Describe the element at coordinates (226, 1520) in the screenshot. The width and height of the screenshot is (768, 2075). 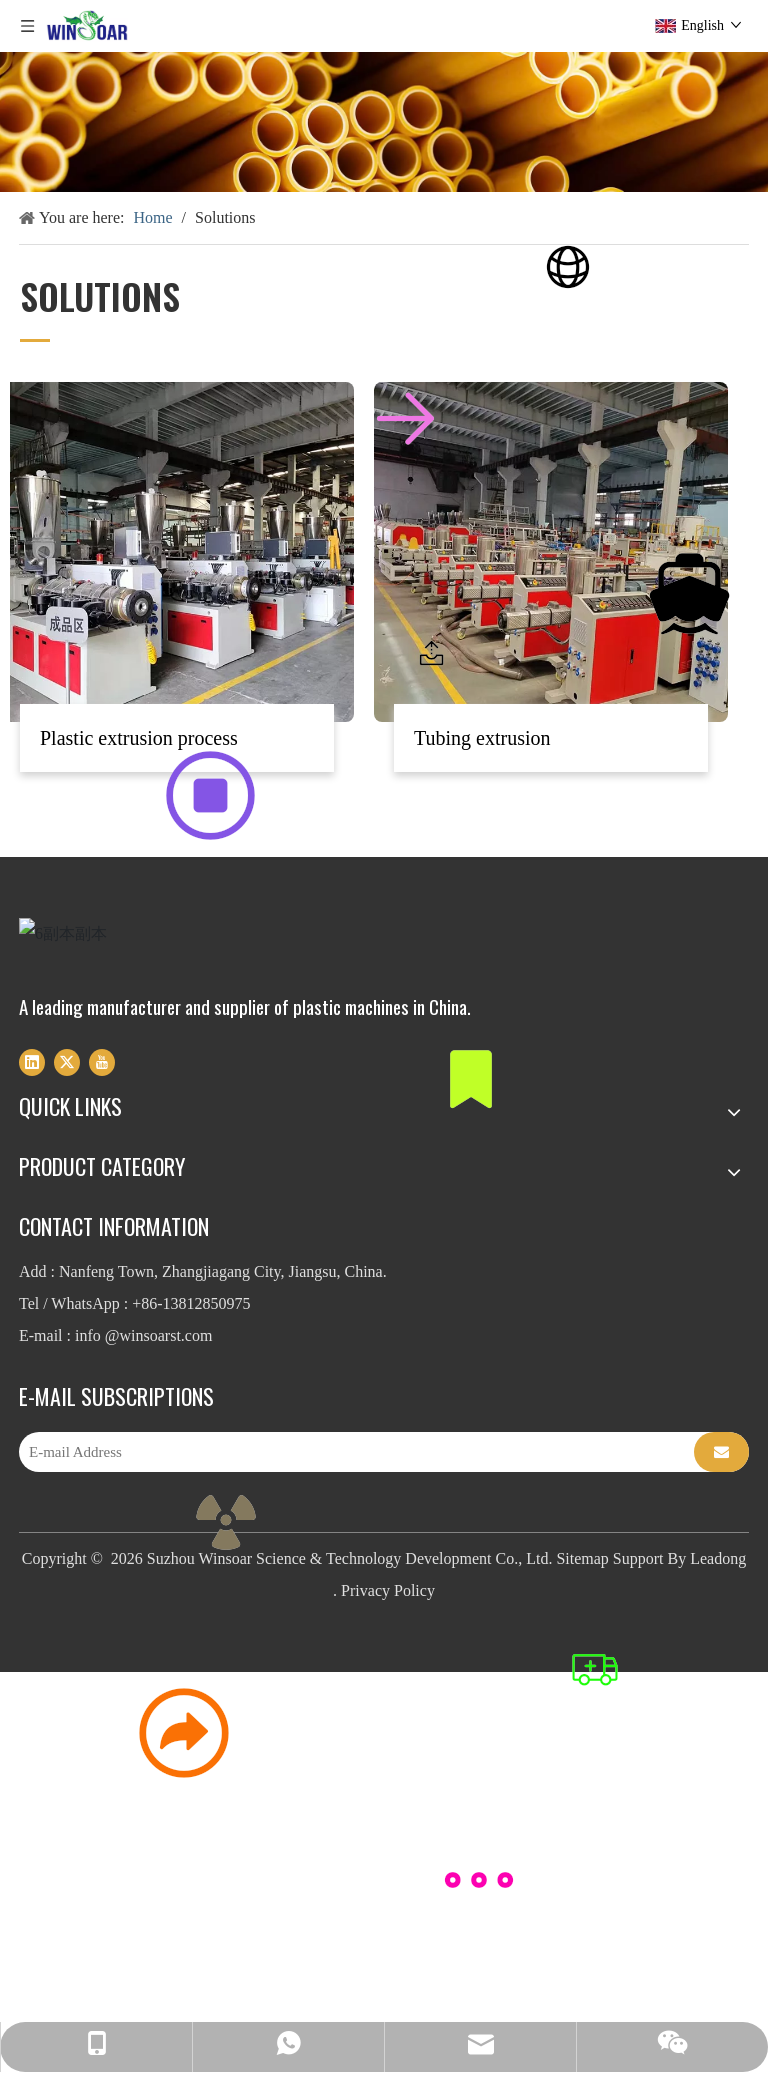
I see `indicates radioactive or hazardous material warning` at that location.